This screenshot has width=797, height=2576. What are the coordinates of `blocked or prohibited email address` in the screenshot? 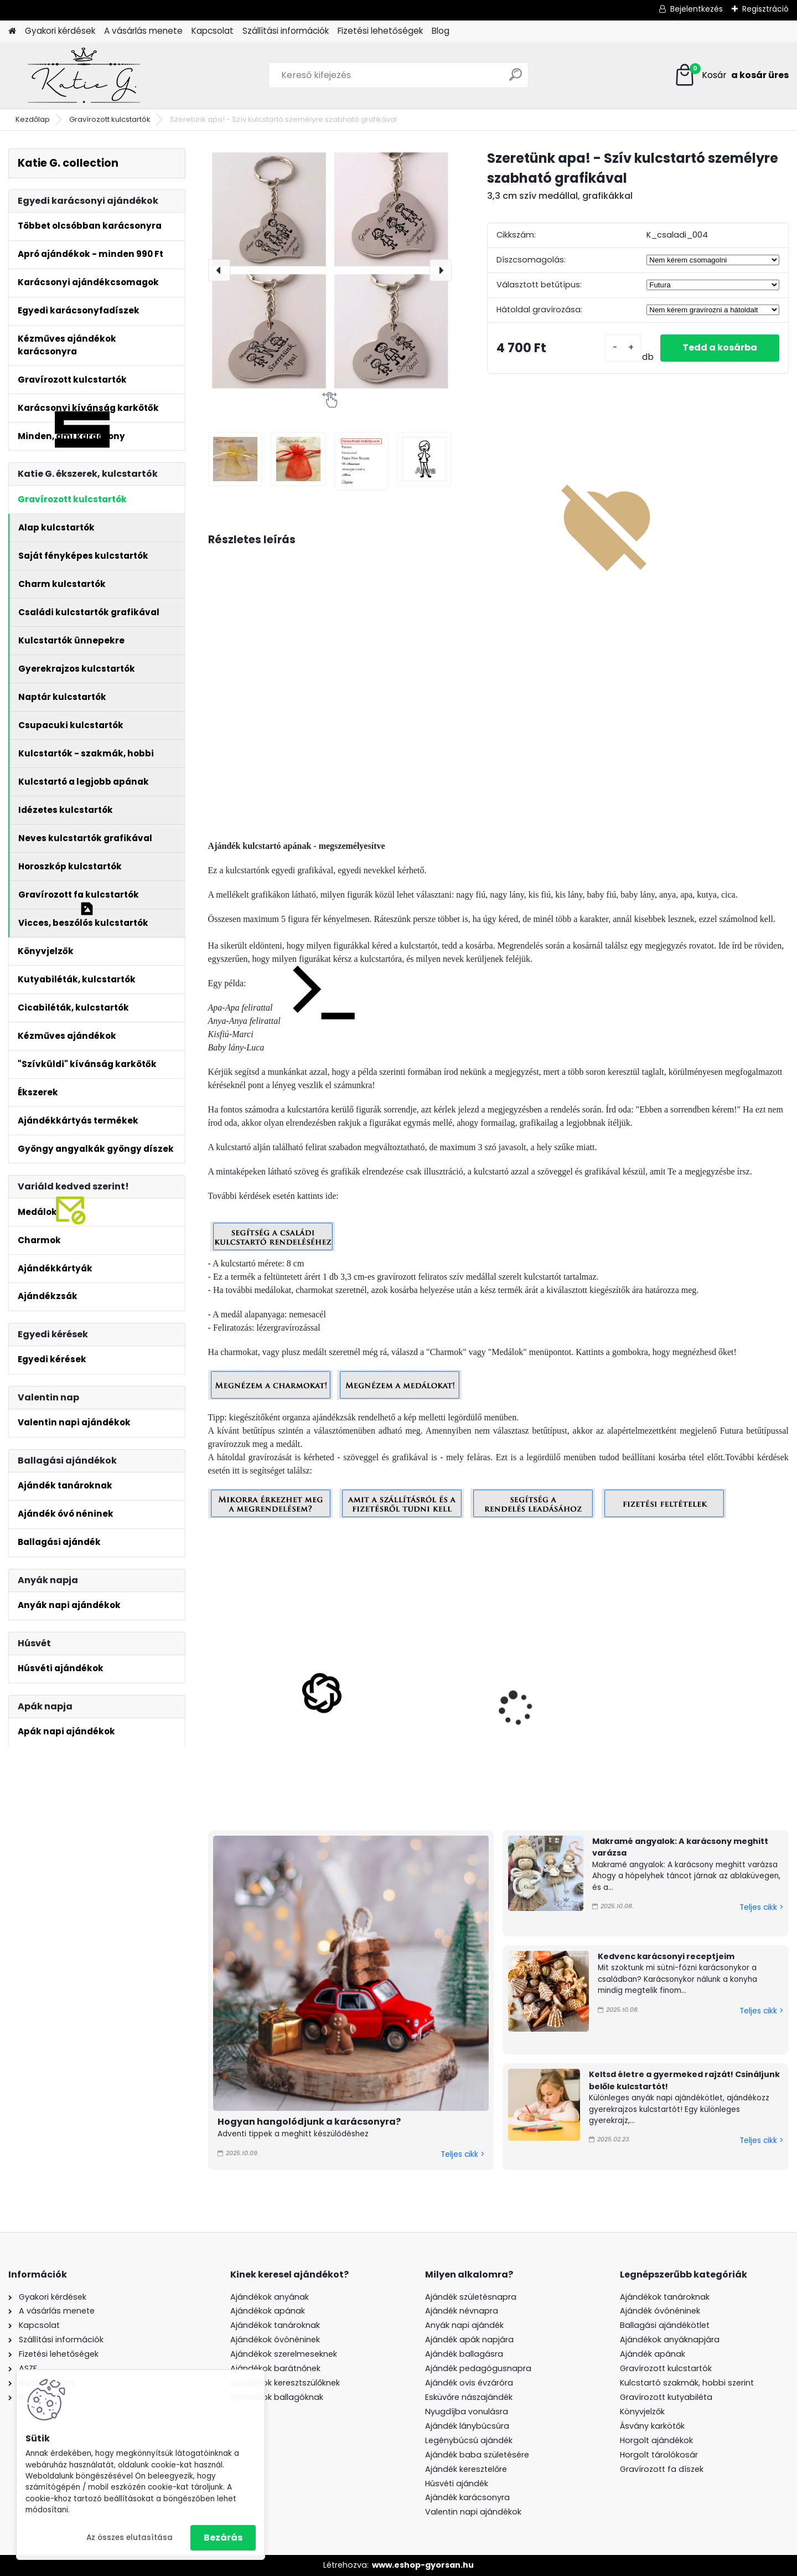 It's located at (70, 1209).